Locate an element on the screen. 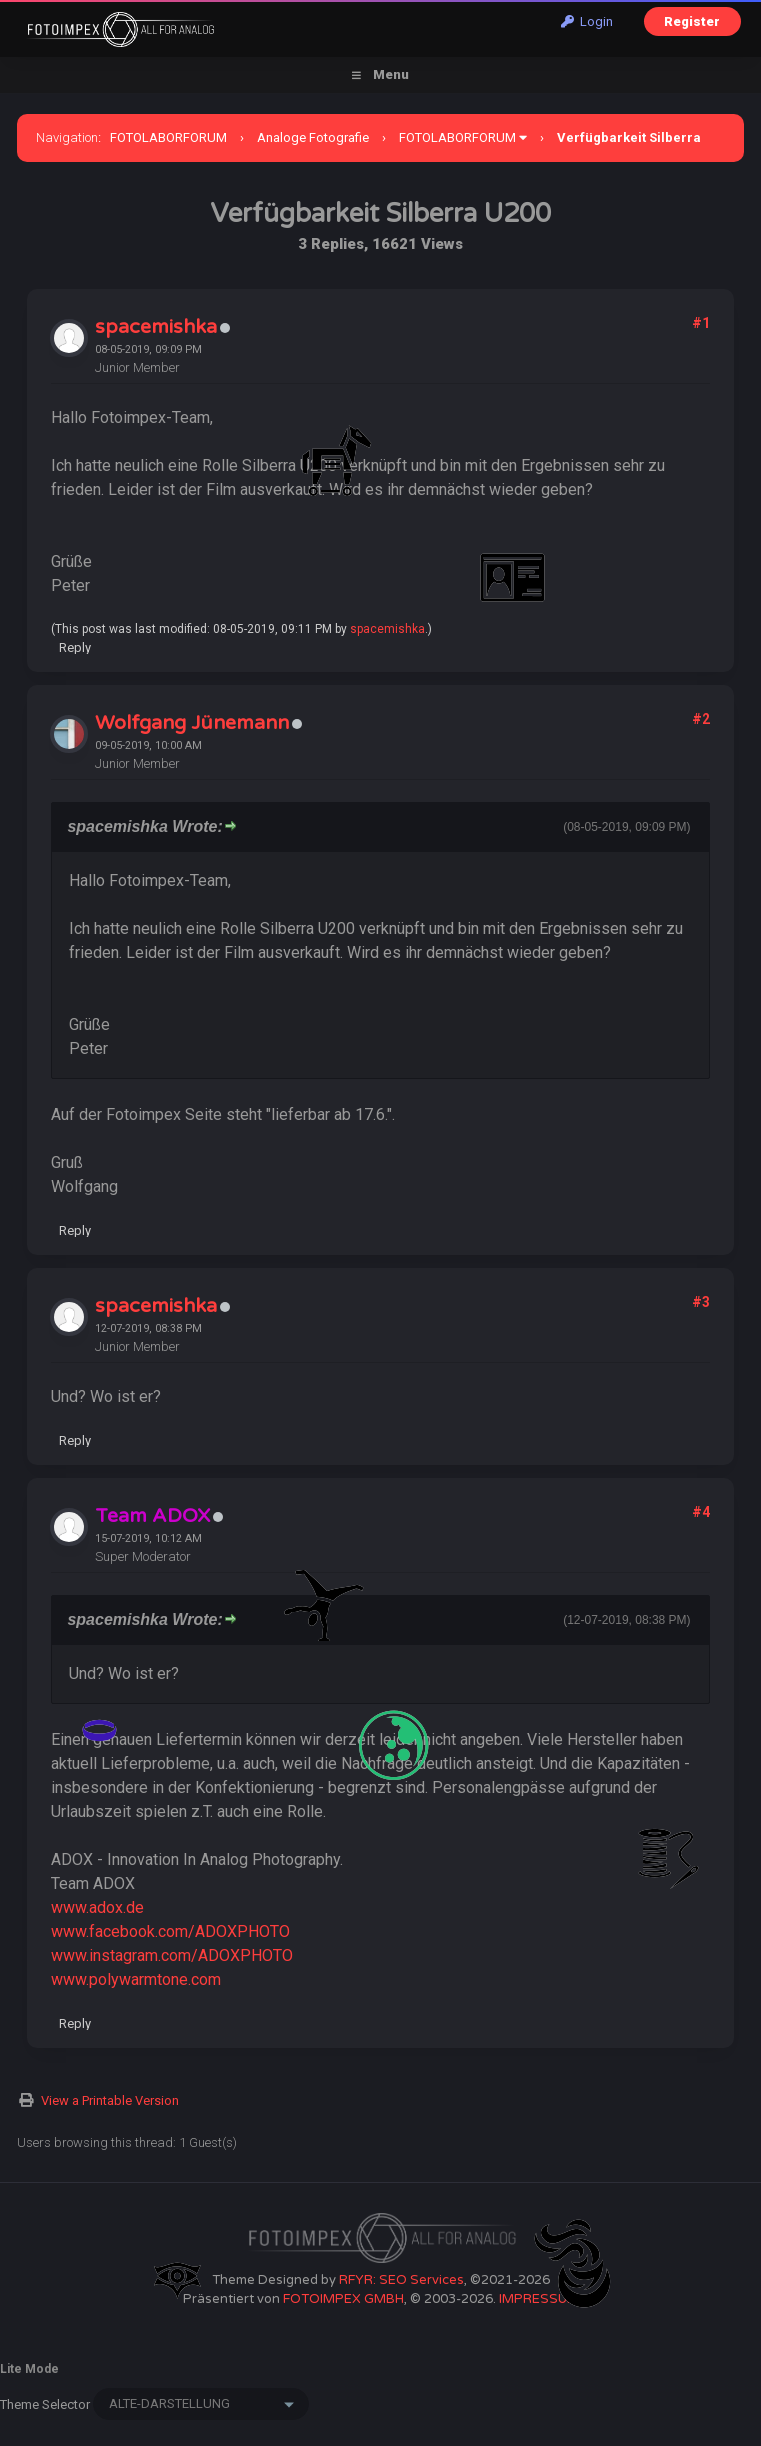 The image size is (761, 2446). incense or aromatherapy item in a game inventory is located at coordinates (576, 2264).